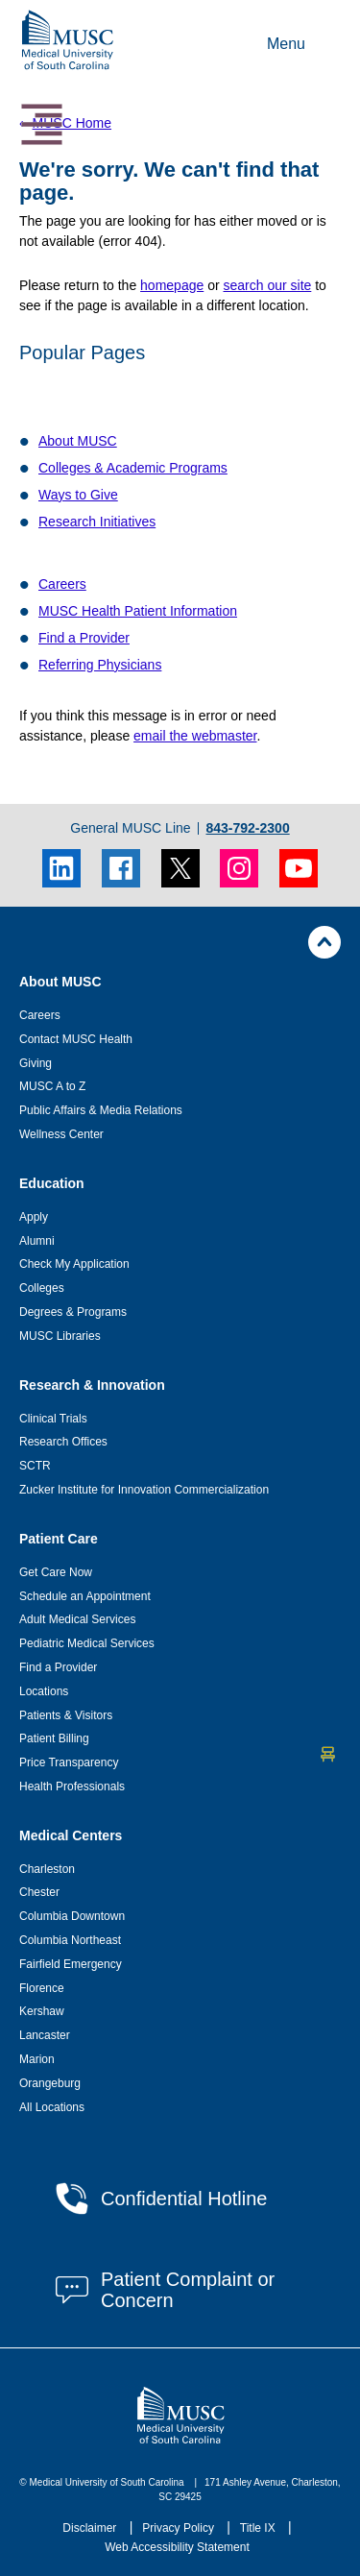  What do you see at coordinates (41, 124) in the screenshot?
I see `align text to the right` at bounding box center [41, 124].